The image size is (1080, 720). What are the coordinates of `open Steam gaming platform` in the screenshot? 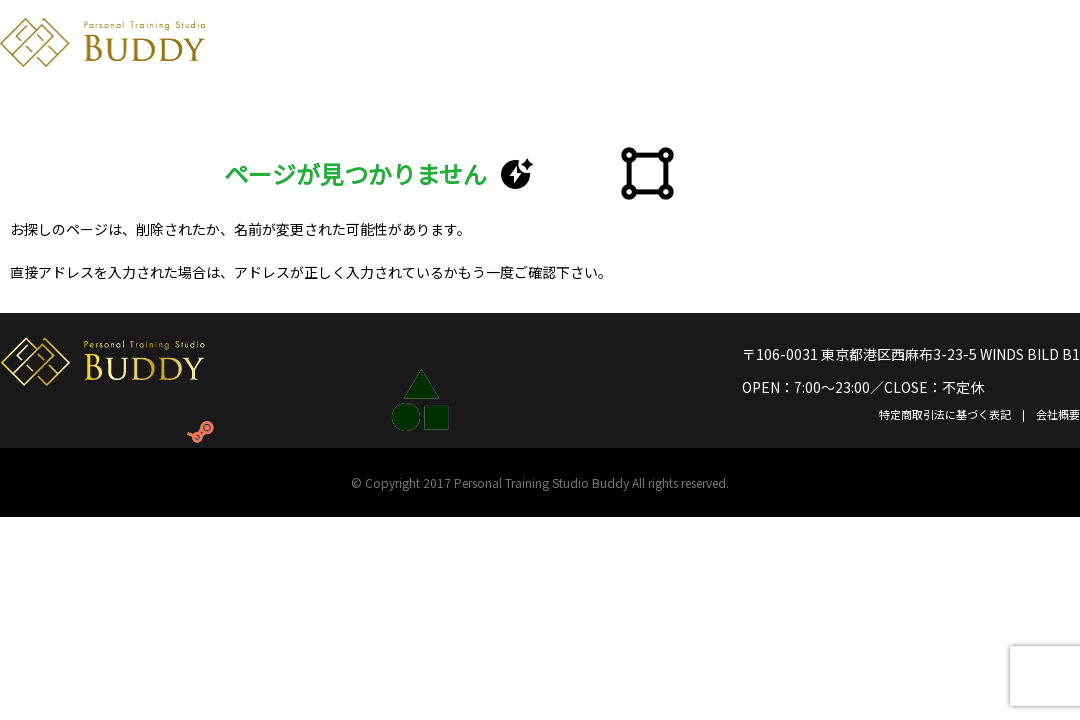 It's located at (200, 431).